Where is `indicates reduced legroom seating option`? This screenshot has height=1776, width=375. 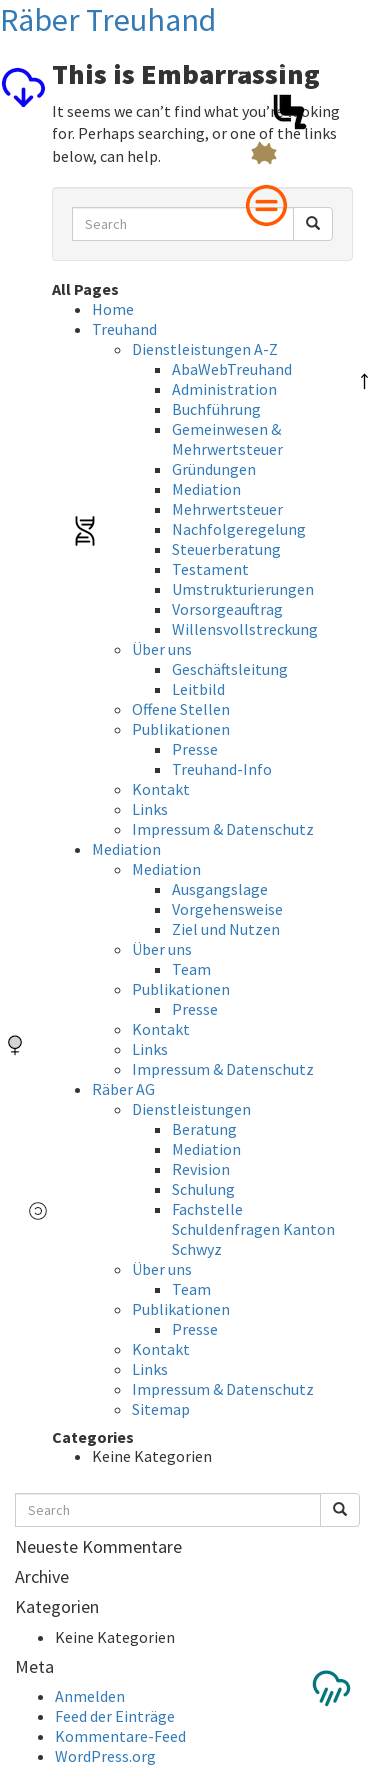 indicates reduced legroom seating option is located at coordinates (291, 112).